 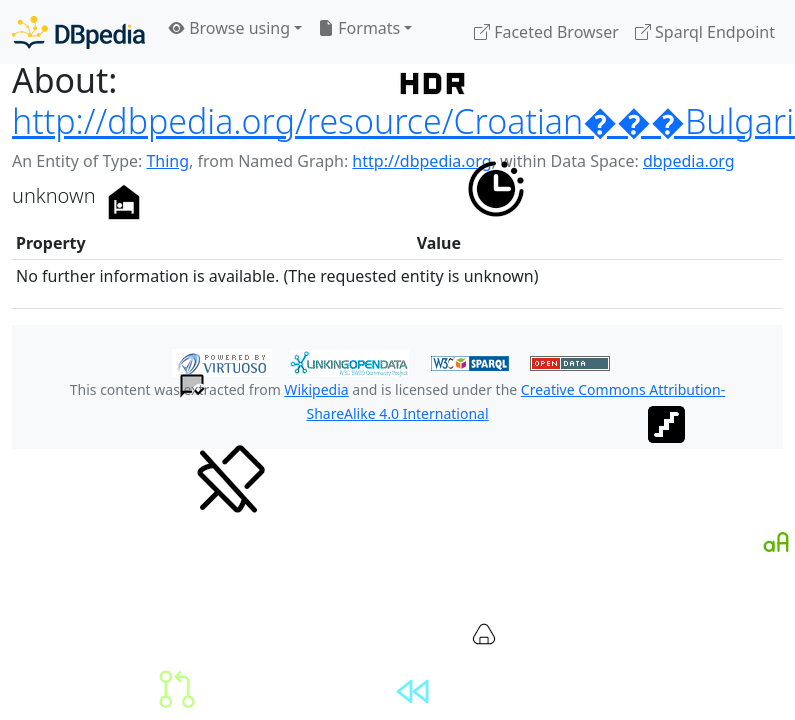 I want to click on rewind or skip backward in media playback, so click(x=412, y=691).